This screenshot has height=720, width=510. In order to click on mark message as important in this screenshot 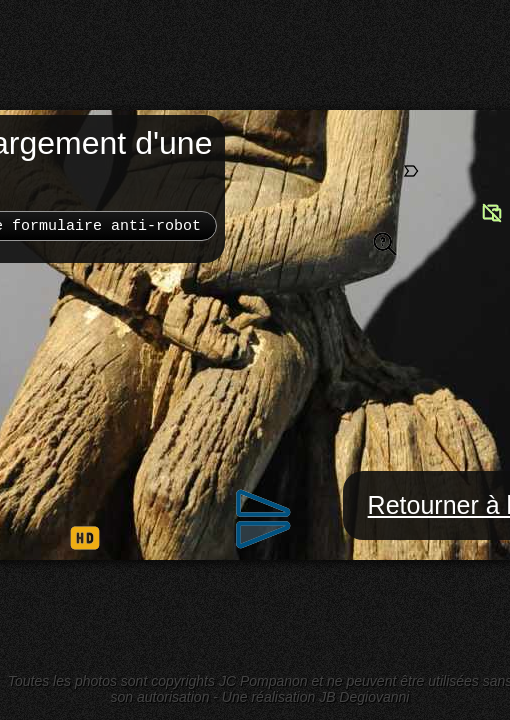, I will do `click(411, 171)`.